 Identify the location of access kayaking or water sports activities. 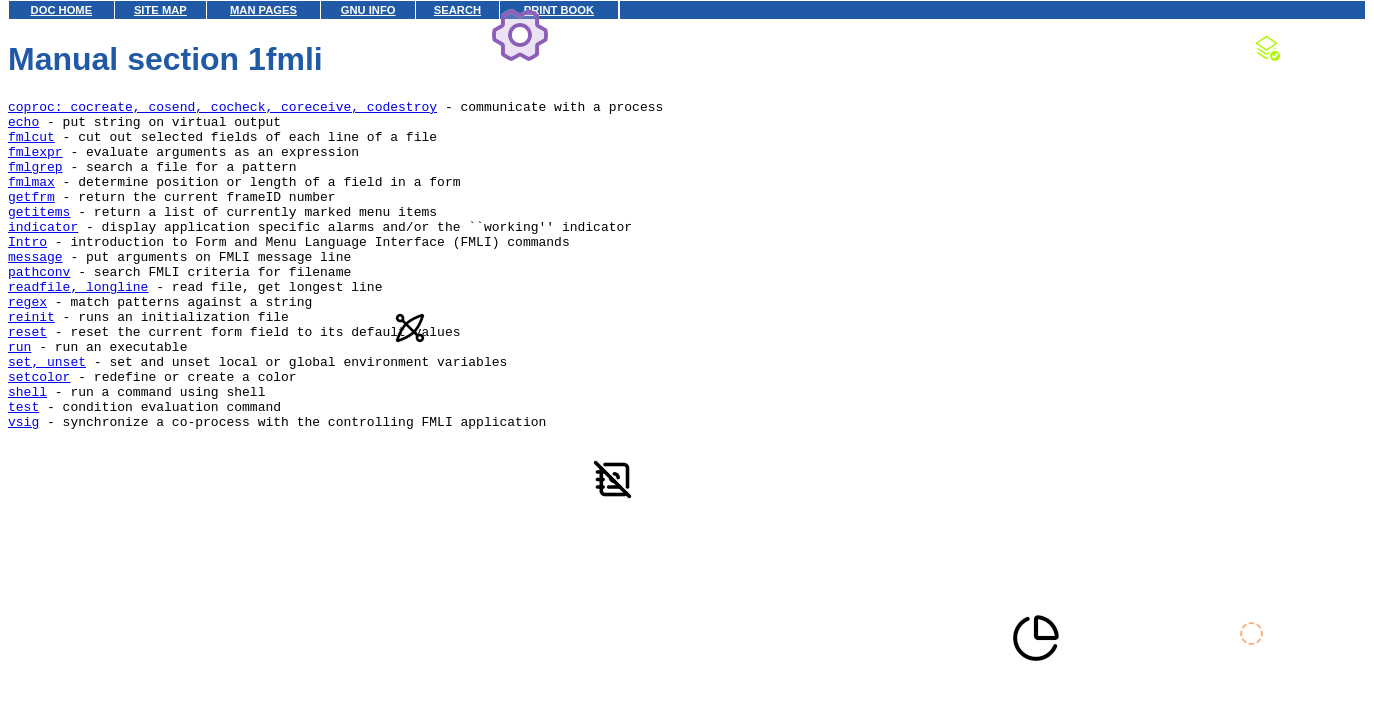
(410, 328).